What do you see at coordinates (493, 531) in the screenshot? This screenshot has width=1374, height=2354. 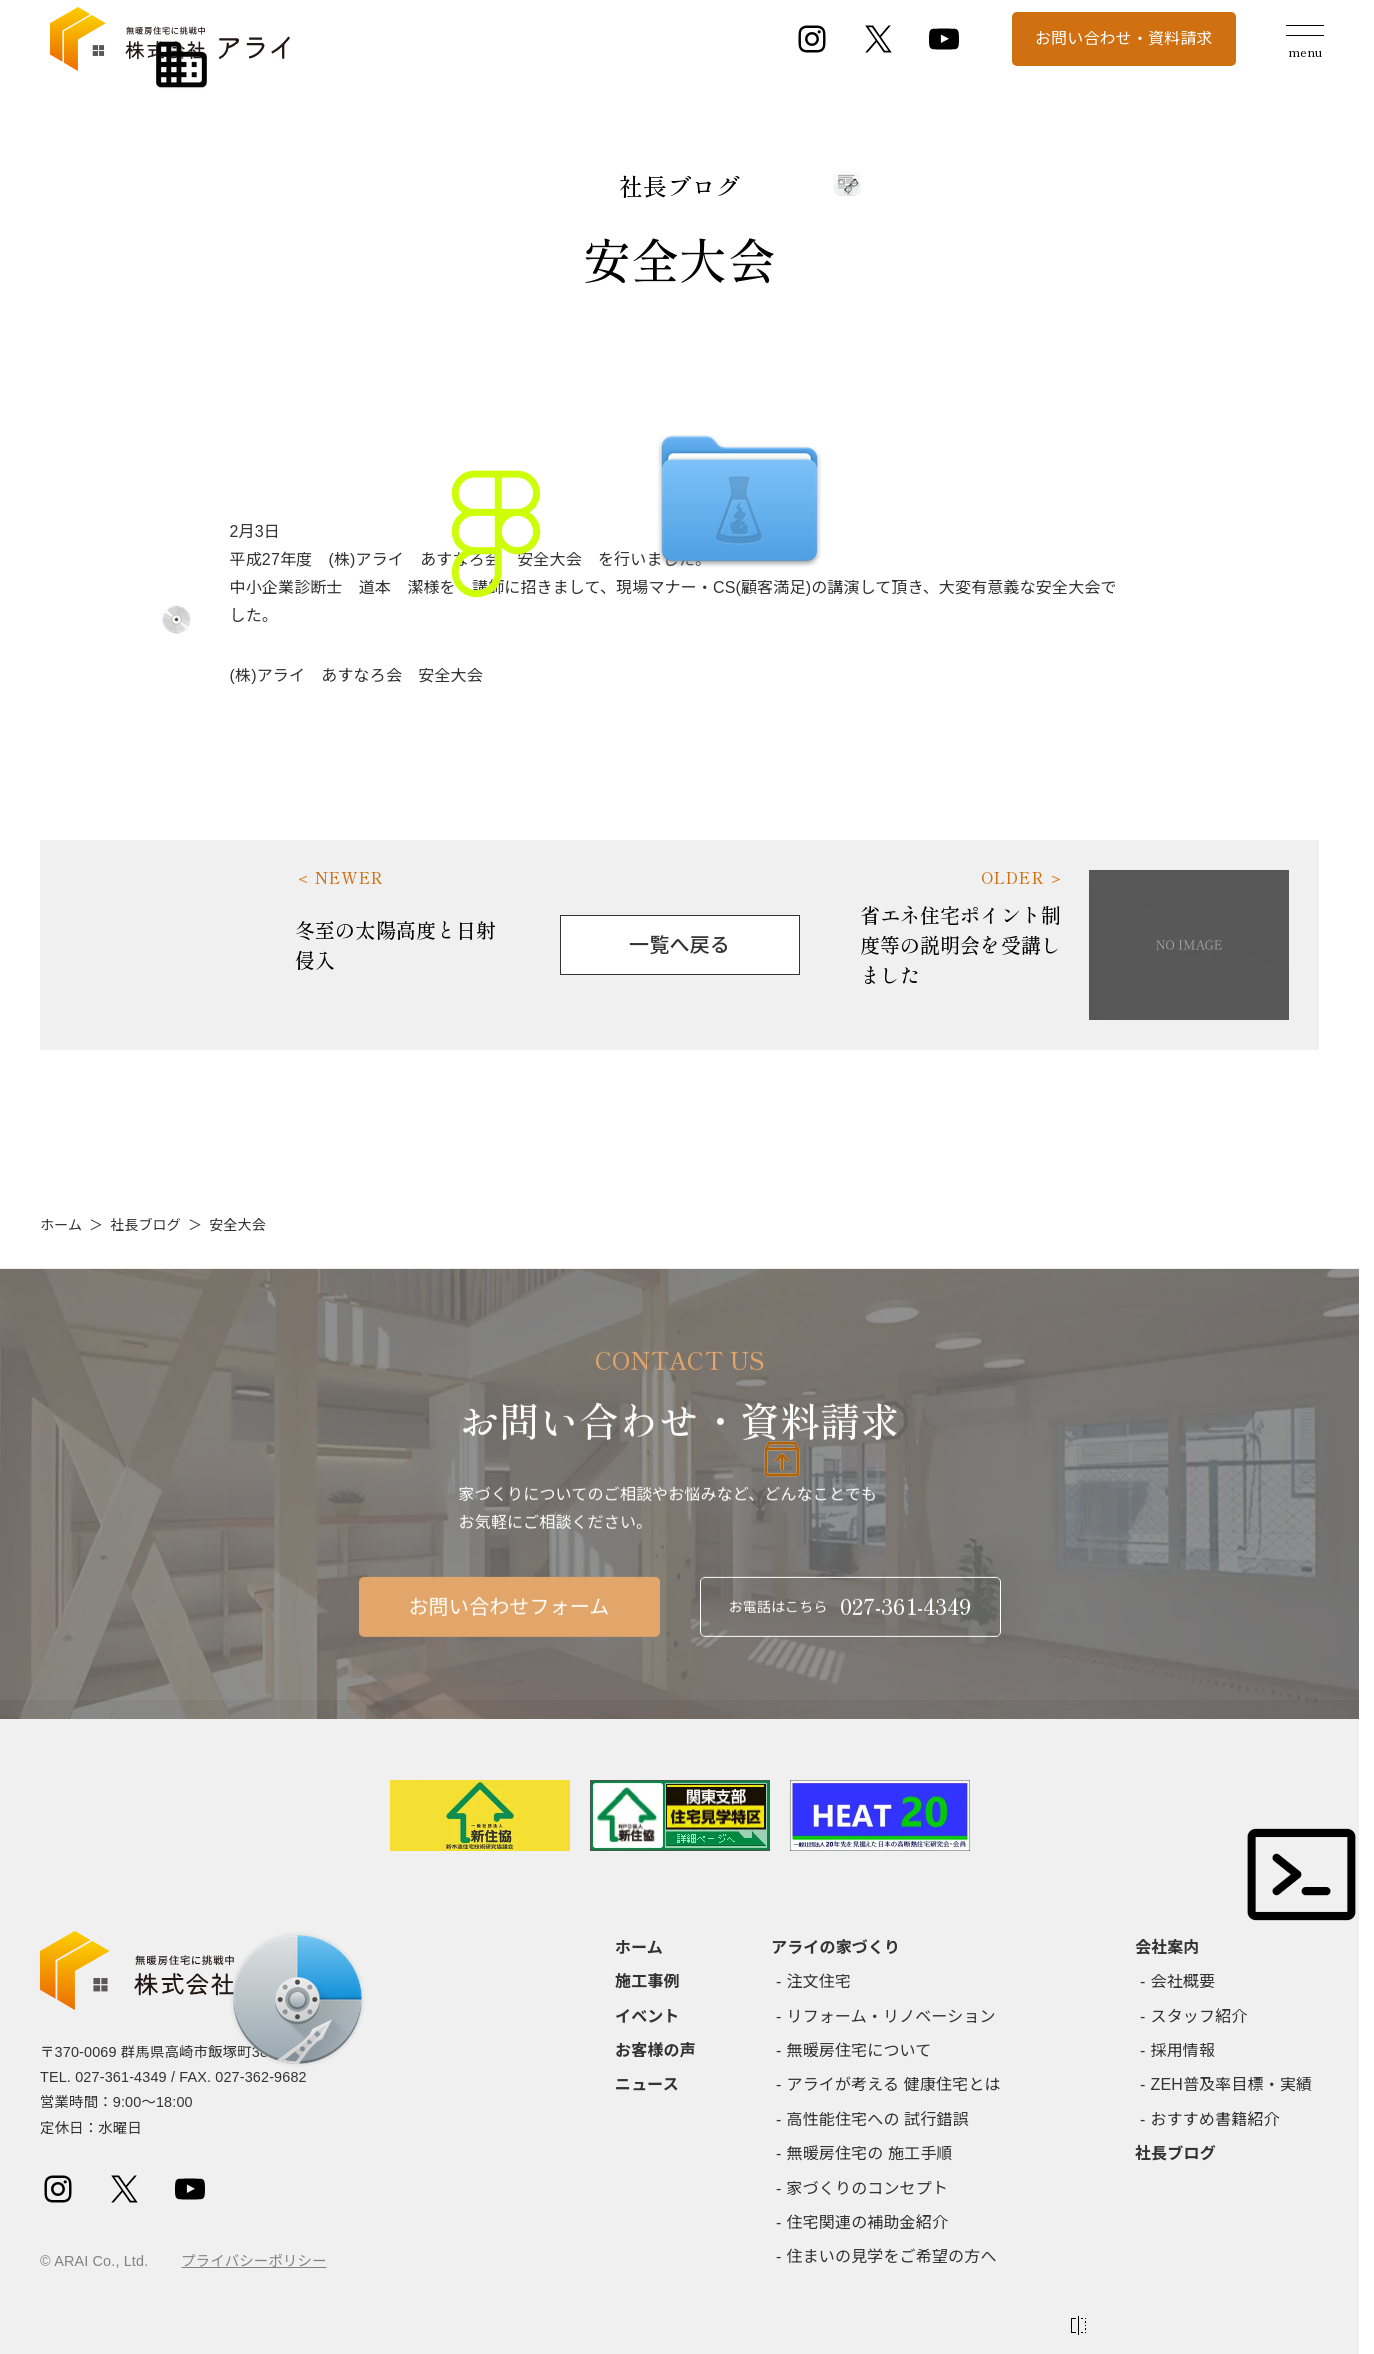 I see `open Figma design file` at bounding box center [493, 531].